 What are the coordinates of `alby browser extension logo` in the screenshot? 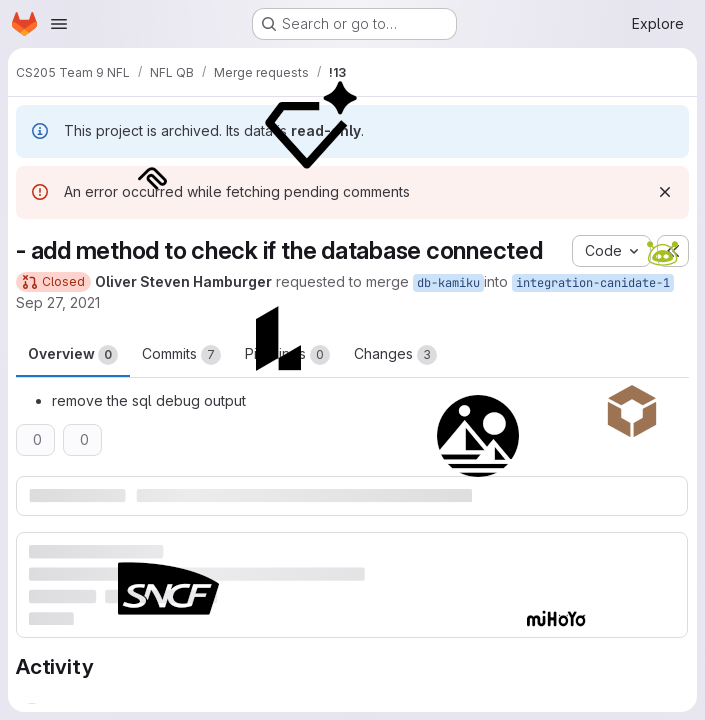 It's located at (662, 253).